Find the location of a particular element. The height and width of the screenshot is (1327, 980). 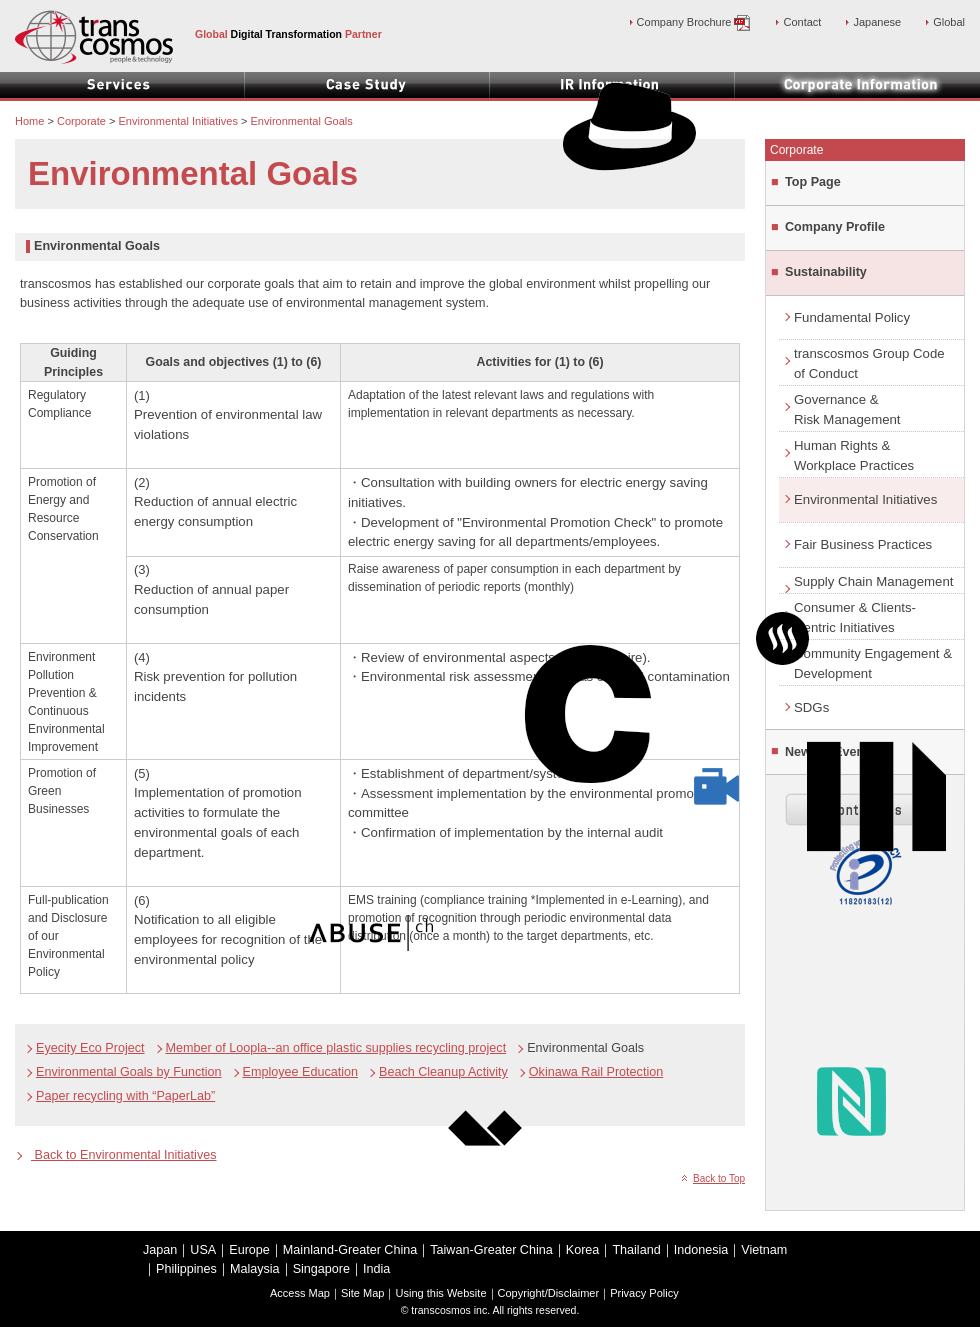

start recording video is located at coordinates (716, 788).